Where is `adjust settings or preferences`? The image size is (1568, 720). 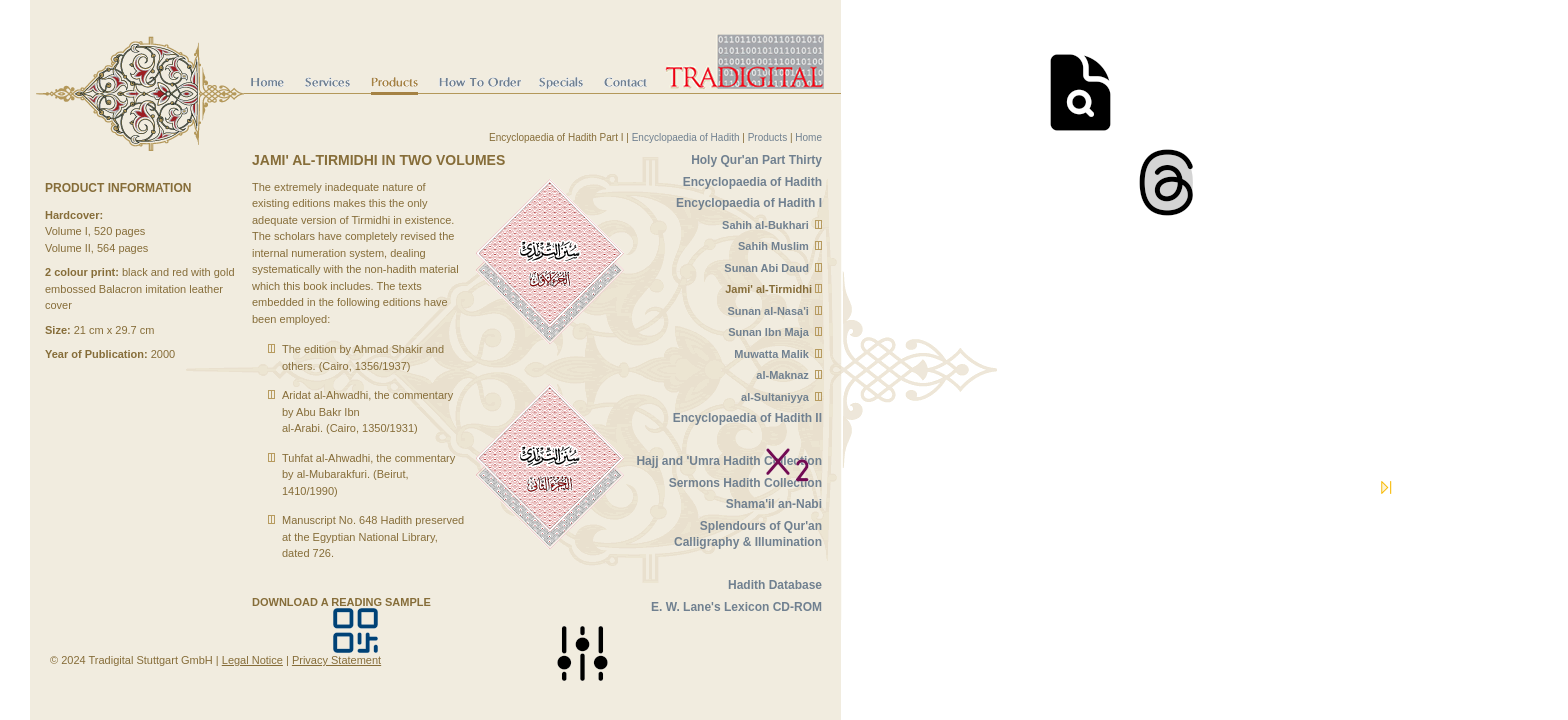 adjust settings or preferences is located at coordinates (582, 653).